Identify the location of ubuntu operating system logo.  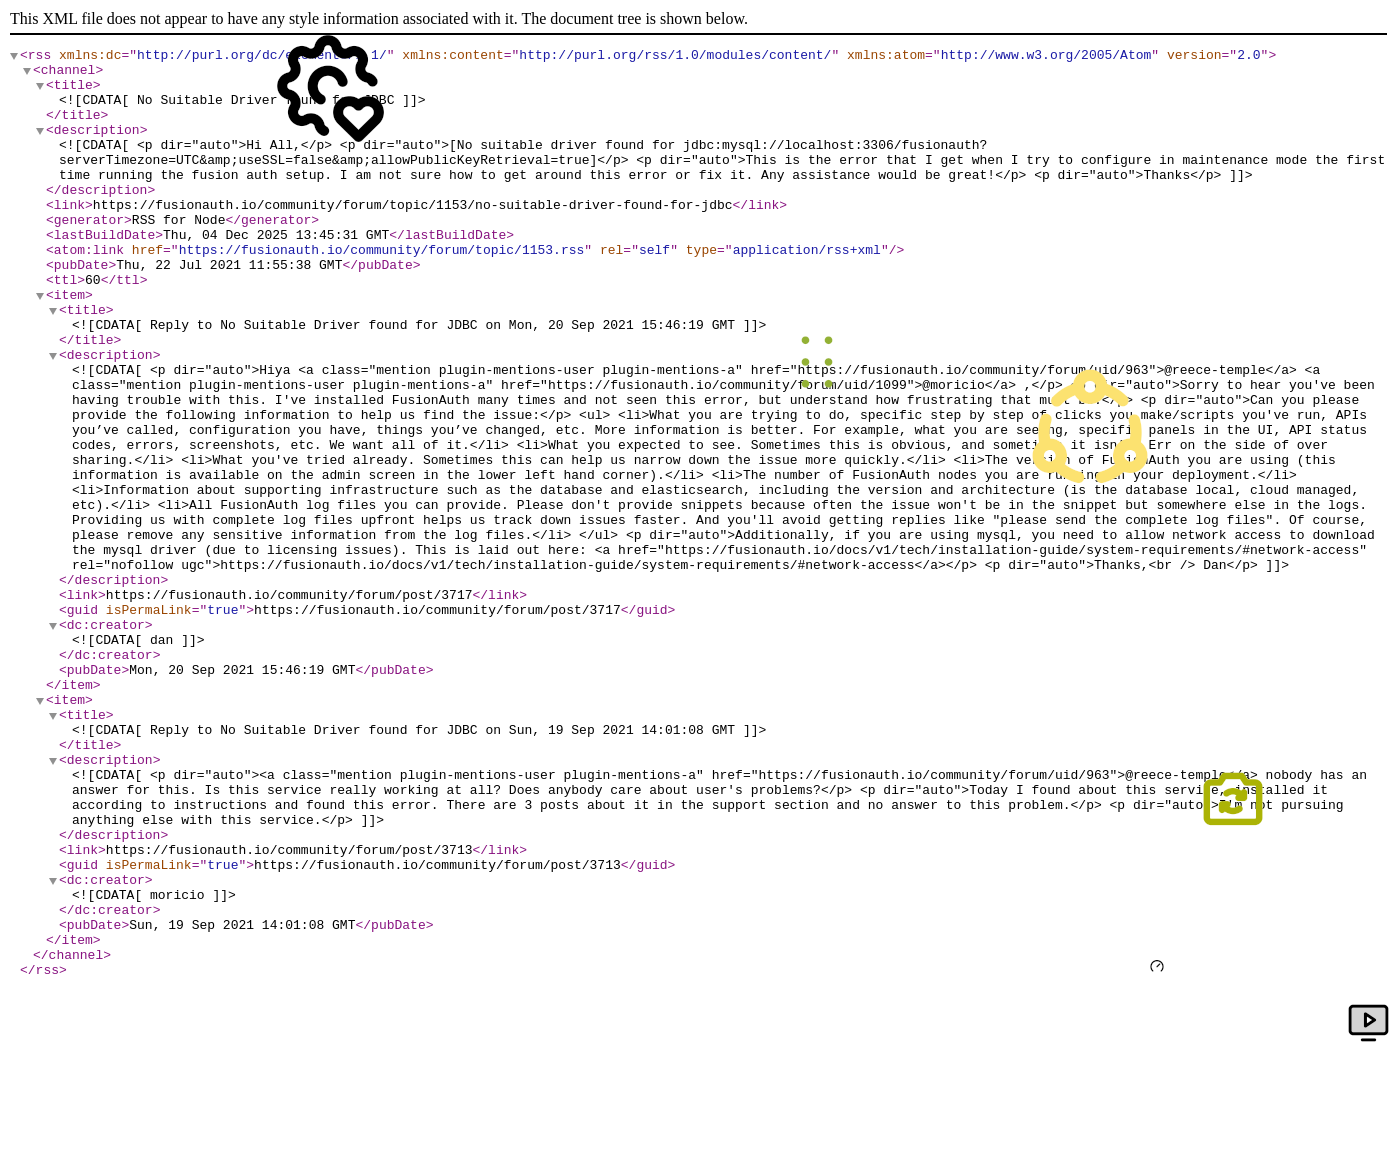
(1090, 427).